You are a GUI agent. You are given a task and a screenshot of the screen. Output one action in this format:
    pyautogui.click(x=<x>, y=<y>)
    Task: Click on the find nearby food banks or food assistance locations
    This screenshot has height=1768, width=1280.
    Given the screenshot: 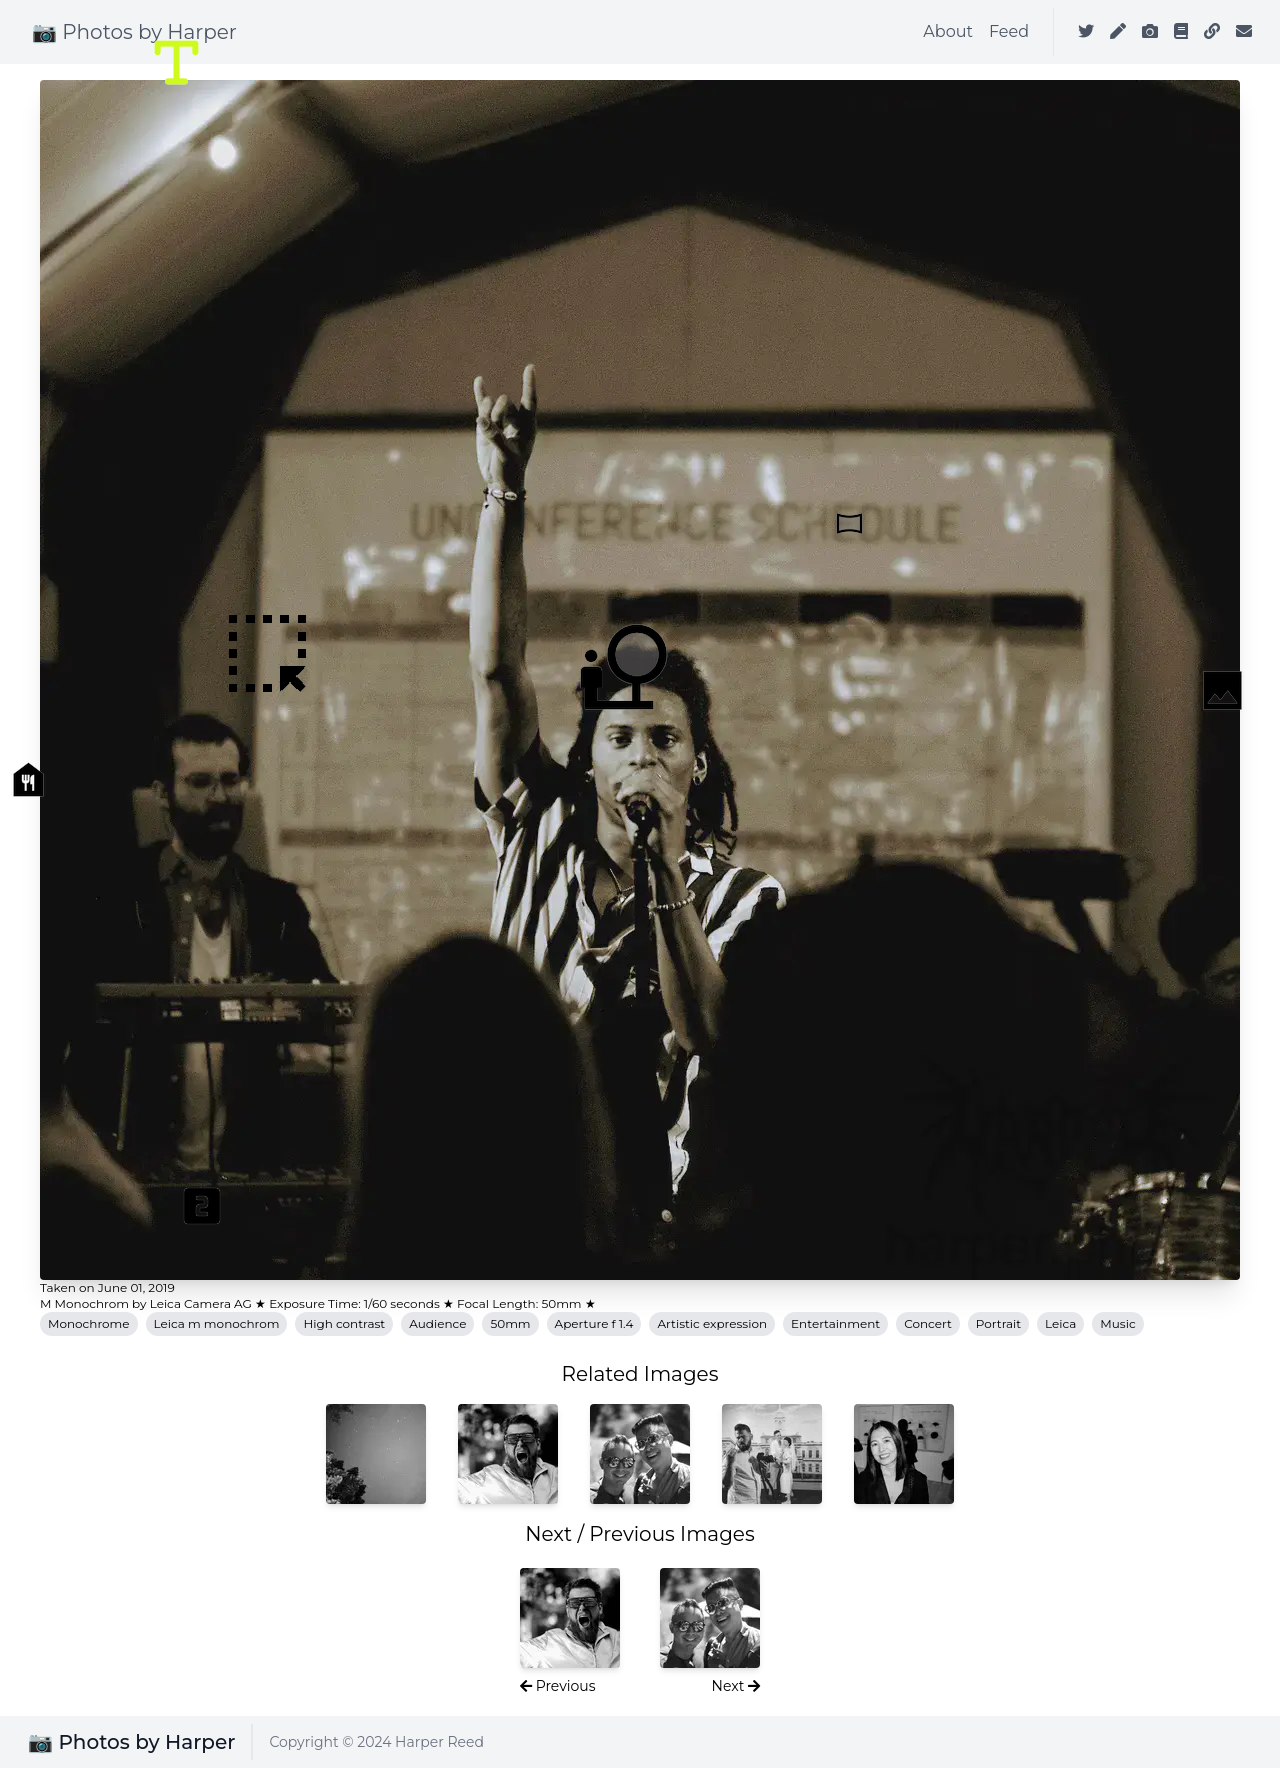 What is the action you would take?
    pyautogui.click(x=28, y=779)
    